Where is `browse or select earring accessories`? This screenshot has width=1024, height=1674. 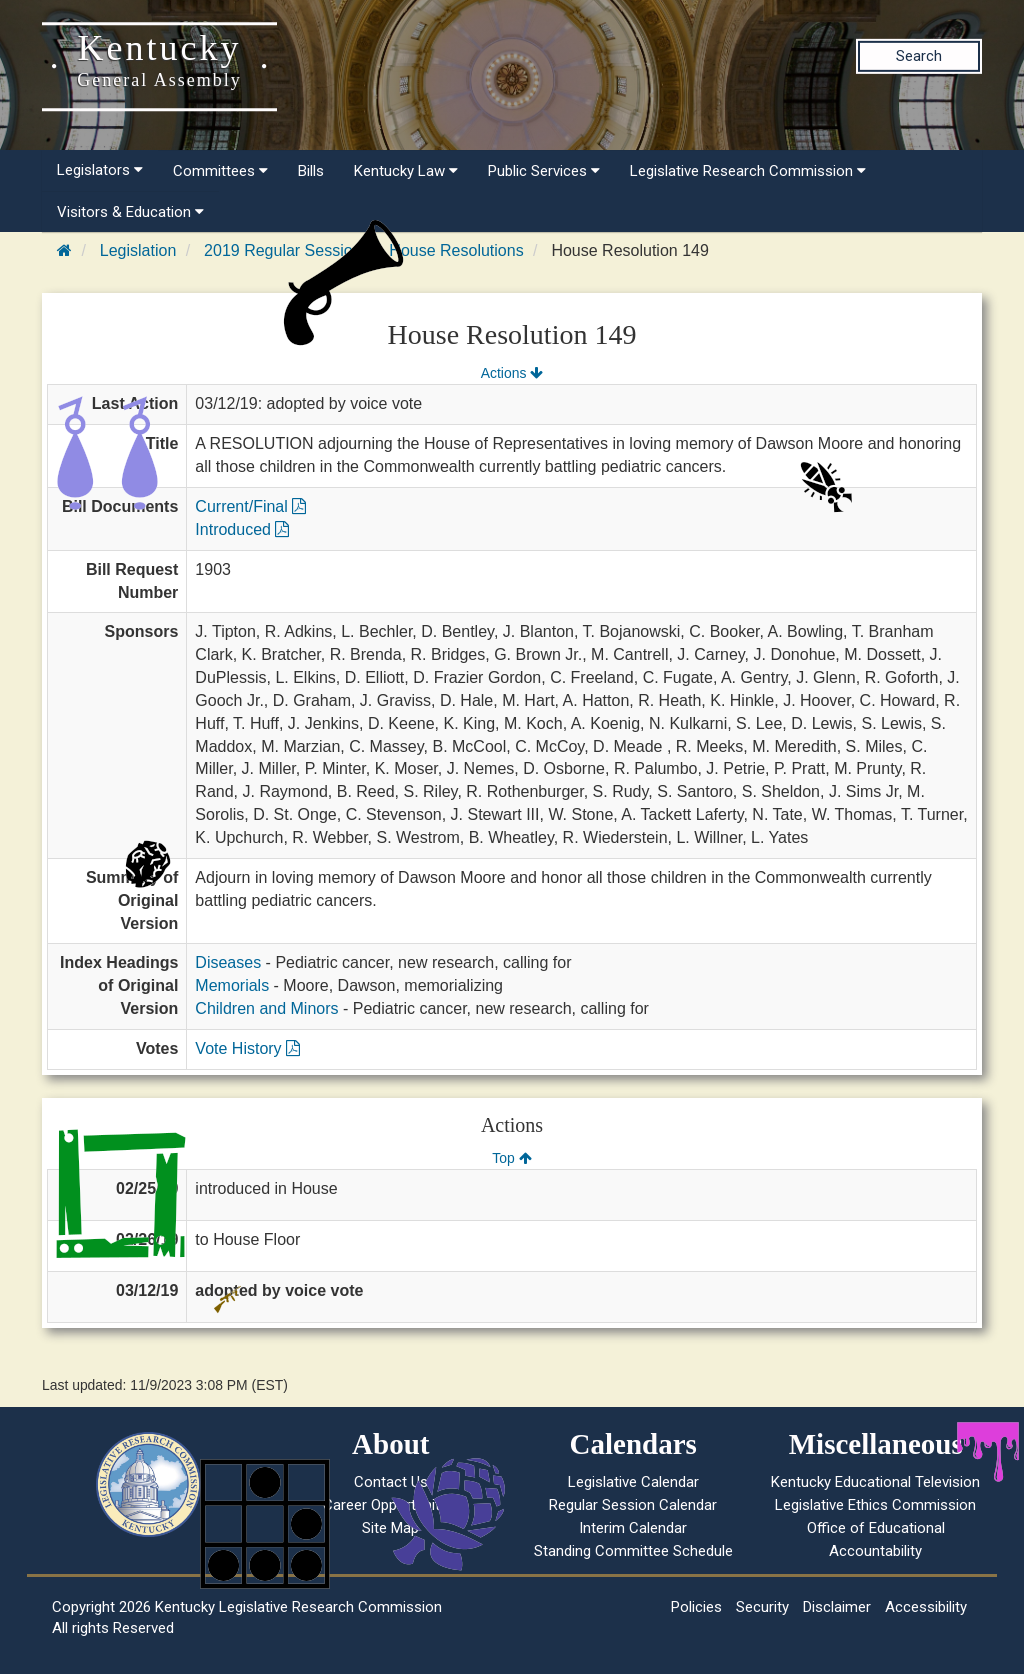 browse or select earring accessories is located at coordinates (107, 452).